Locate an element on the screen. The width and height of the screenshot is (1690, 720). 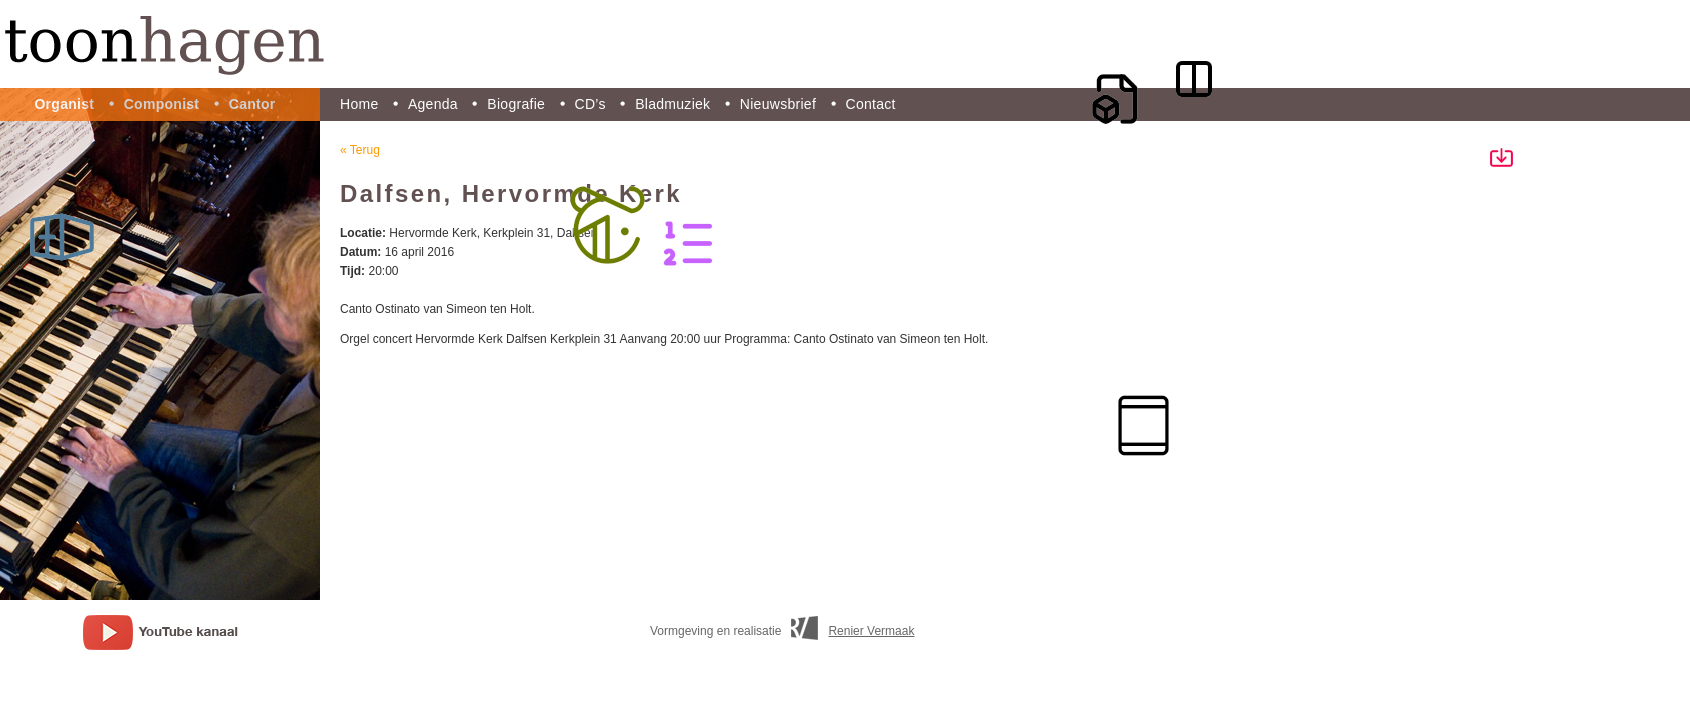
view 3d model file is located at coordinates (1117, 99).